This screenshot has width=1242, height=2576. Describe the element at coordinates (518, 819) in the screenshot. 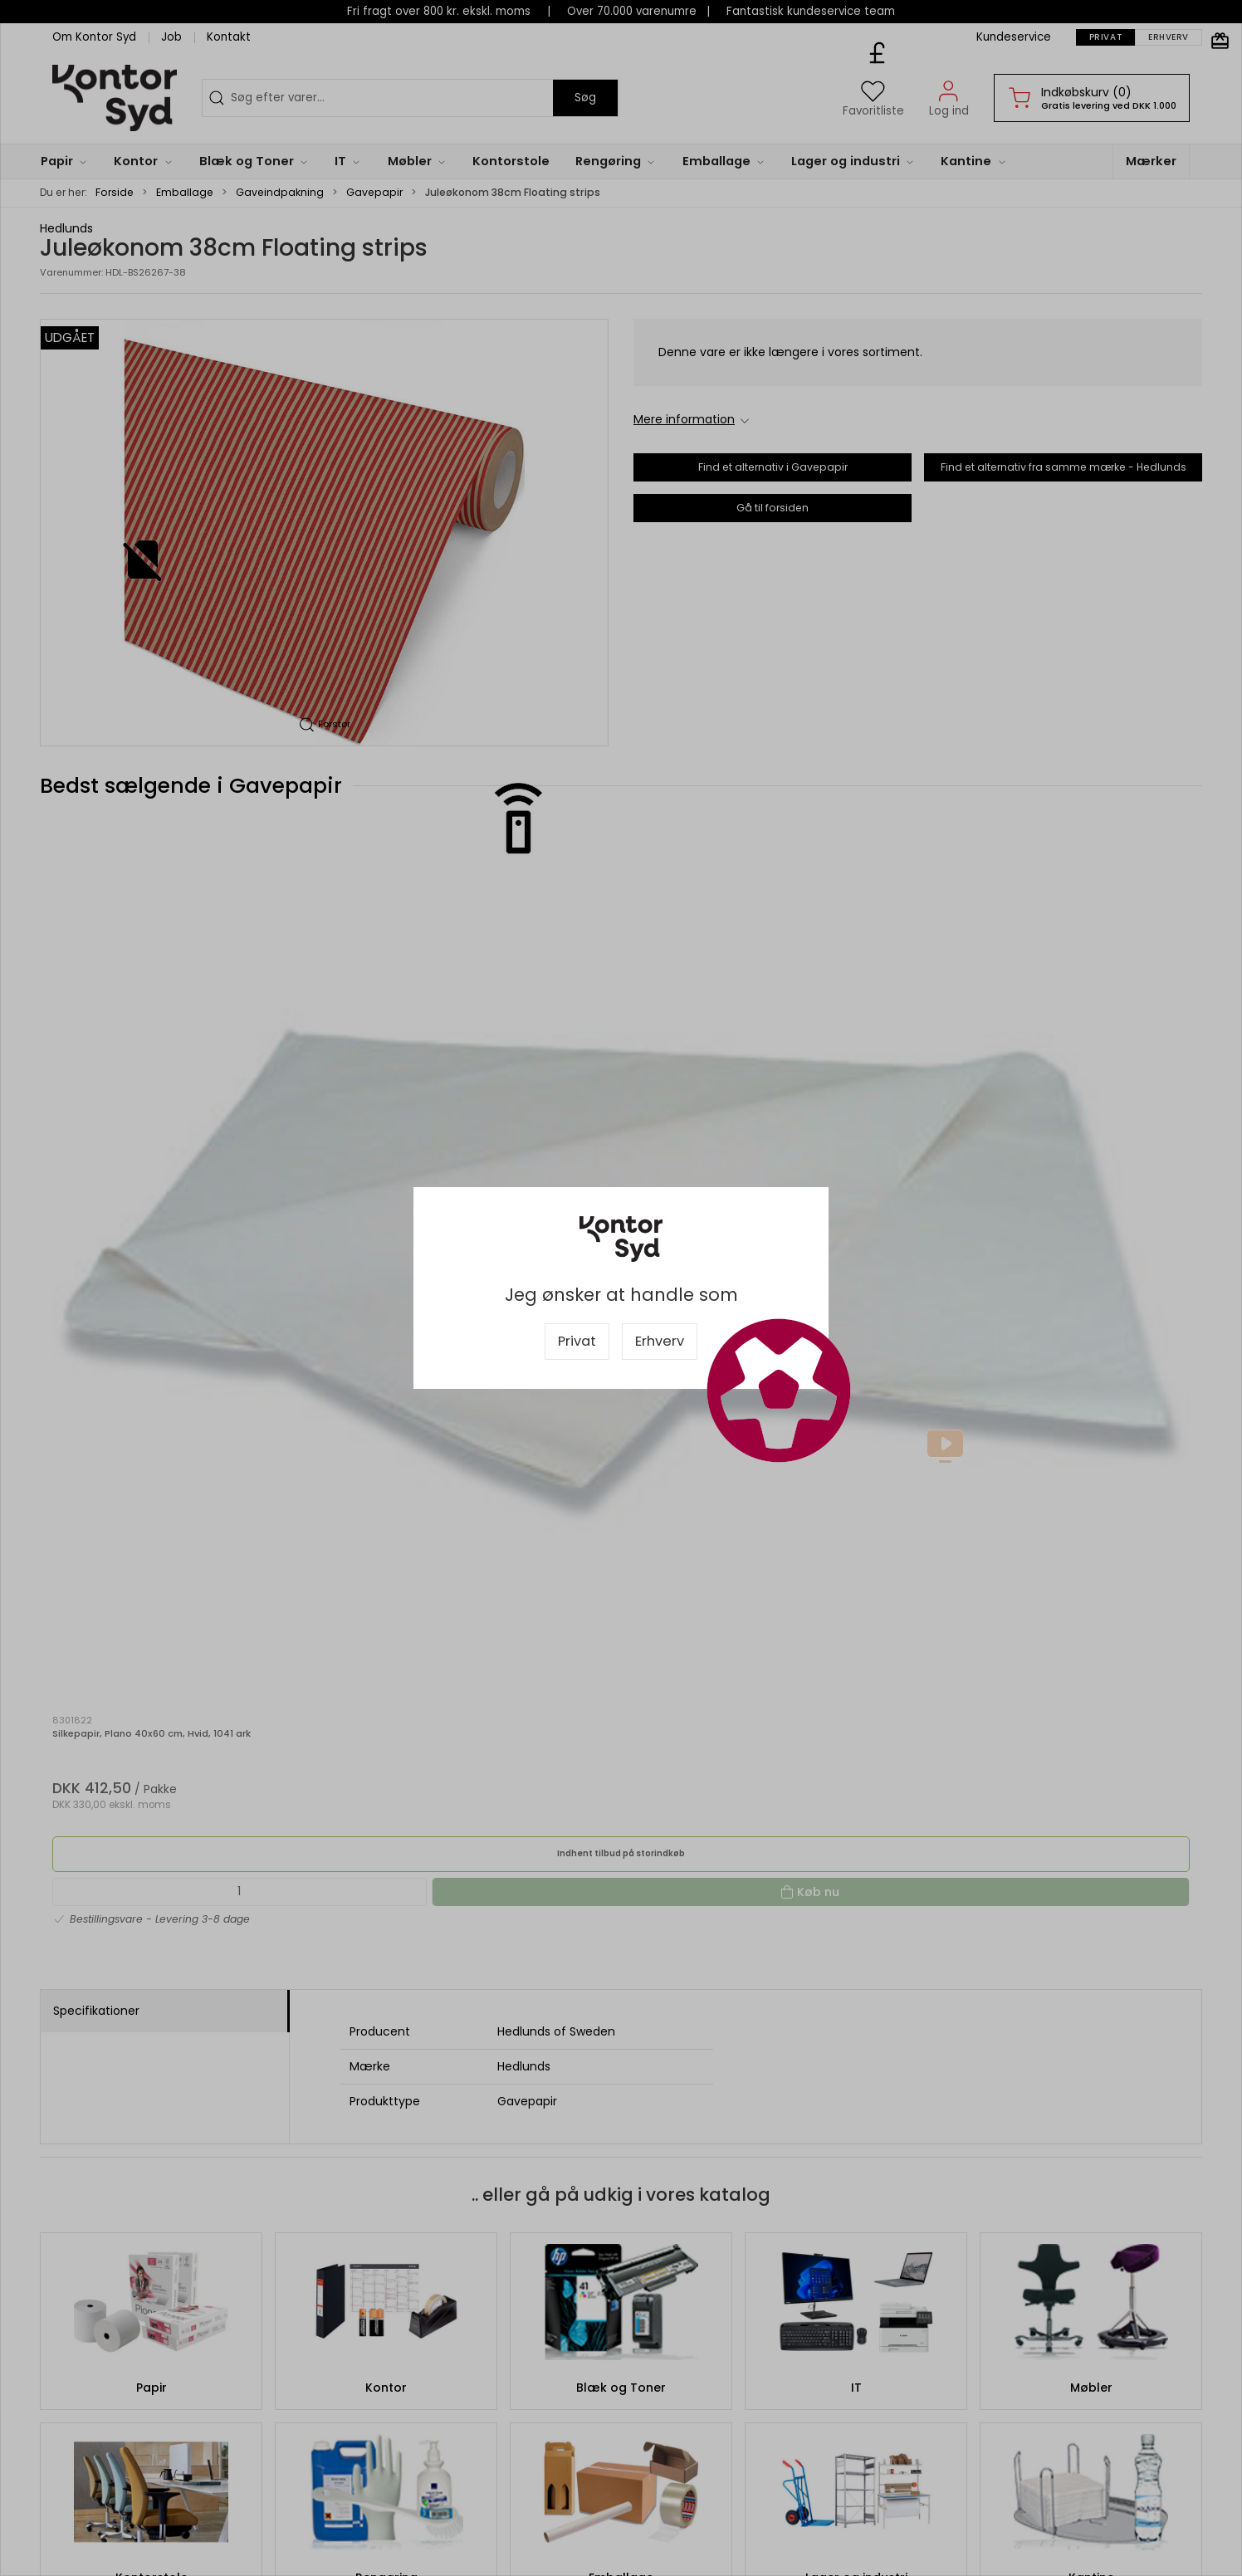

I see `access remote control settings` at that location.